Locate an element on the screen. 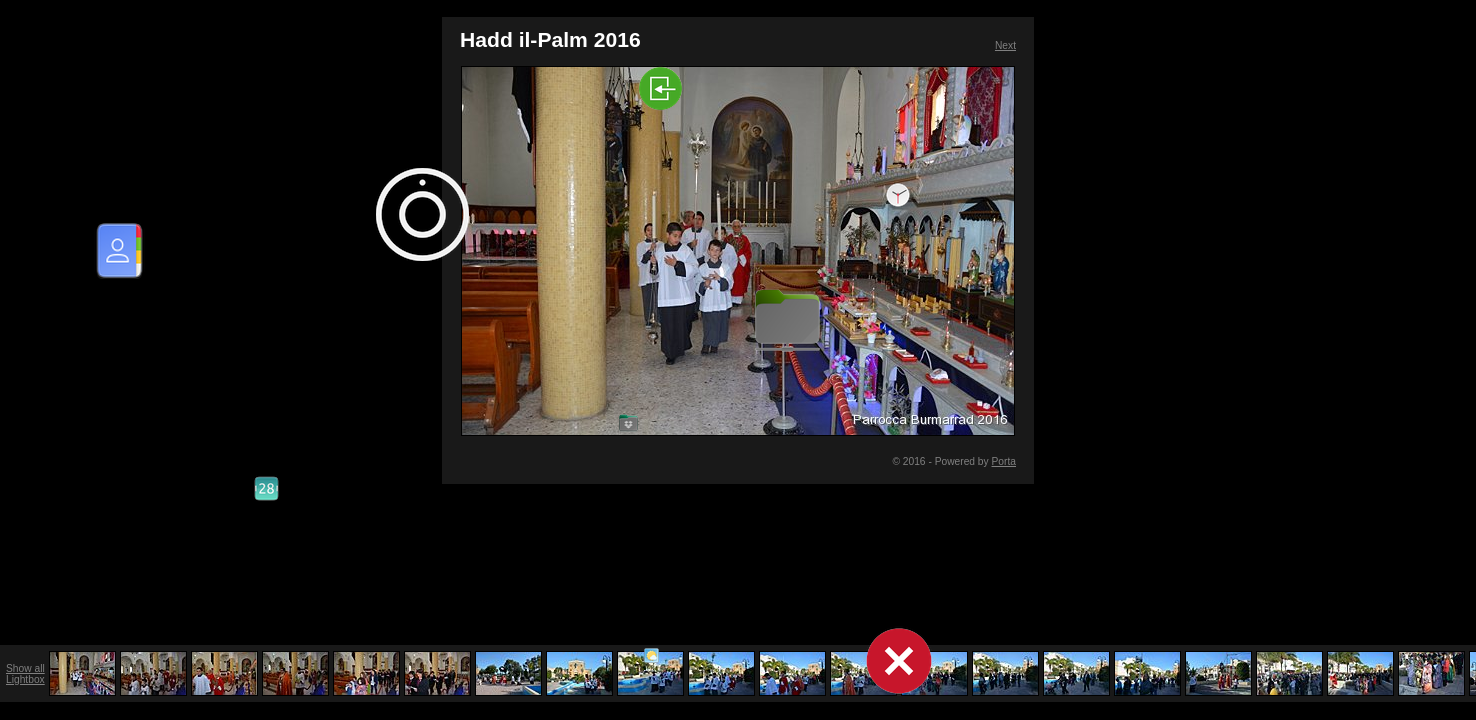  stop or cancel the current action is located at coordinates (899, 661).